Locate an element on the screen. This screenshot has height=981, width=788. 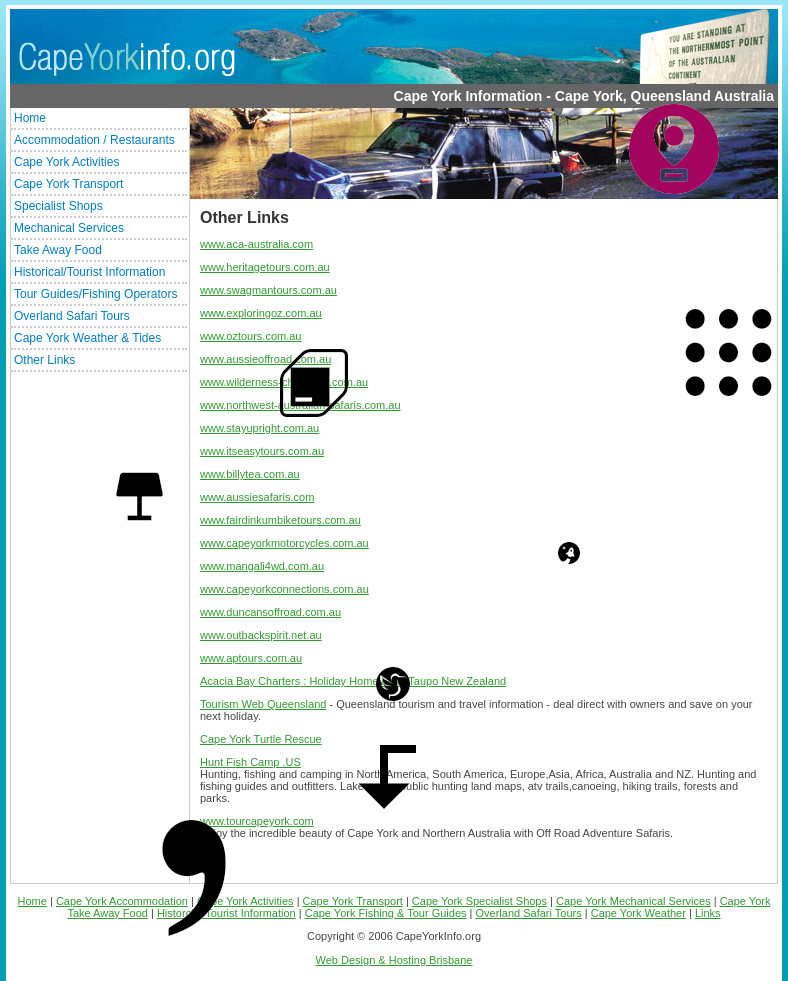
comma.ai company logo is located at coordinates (194, 878).